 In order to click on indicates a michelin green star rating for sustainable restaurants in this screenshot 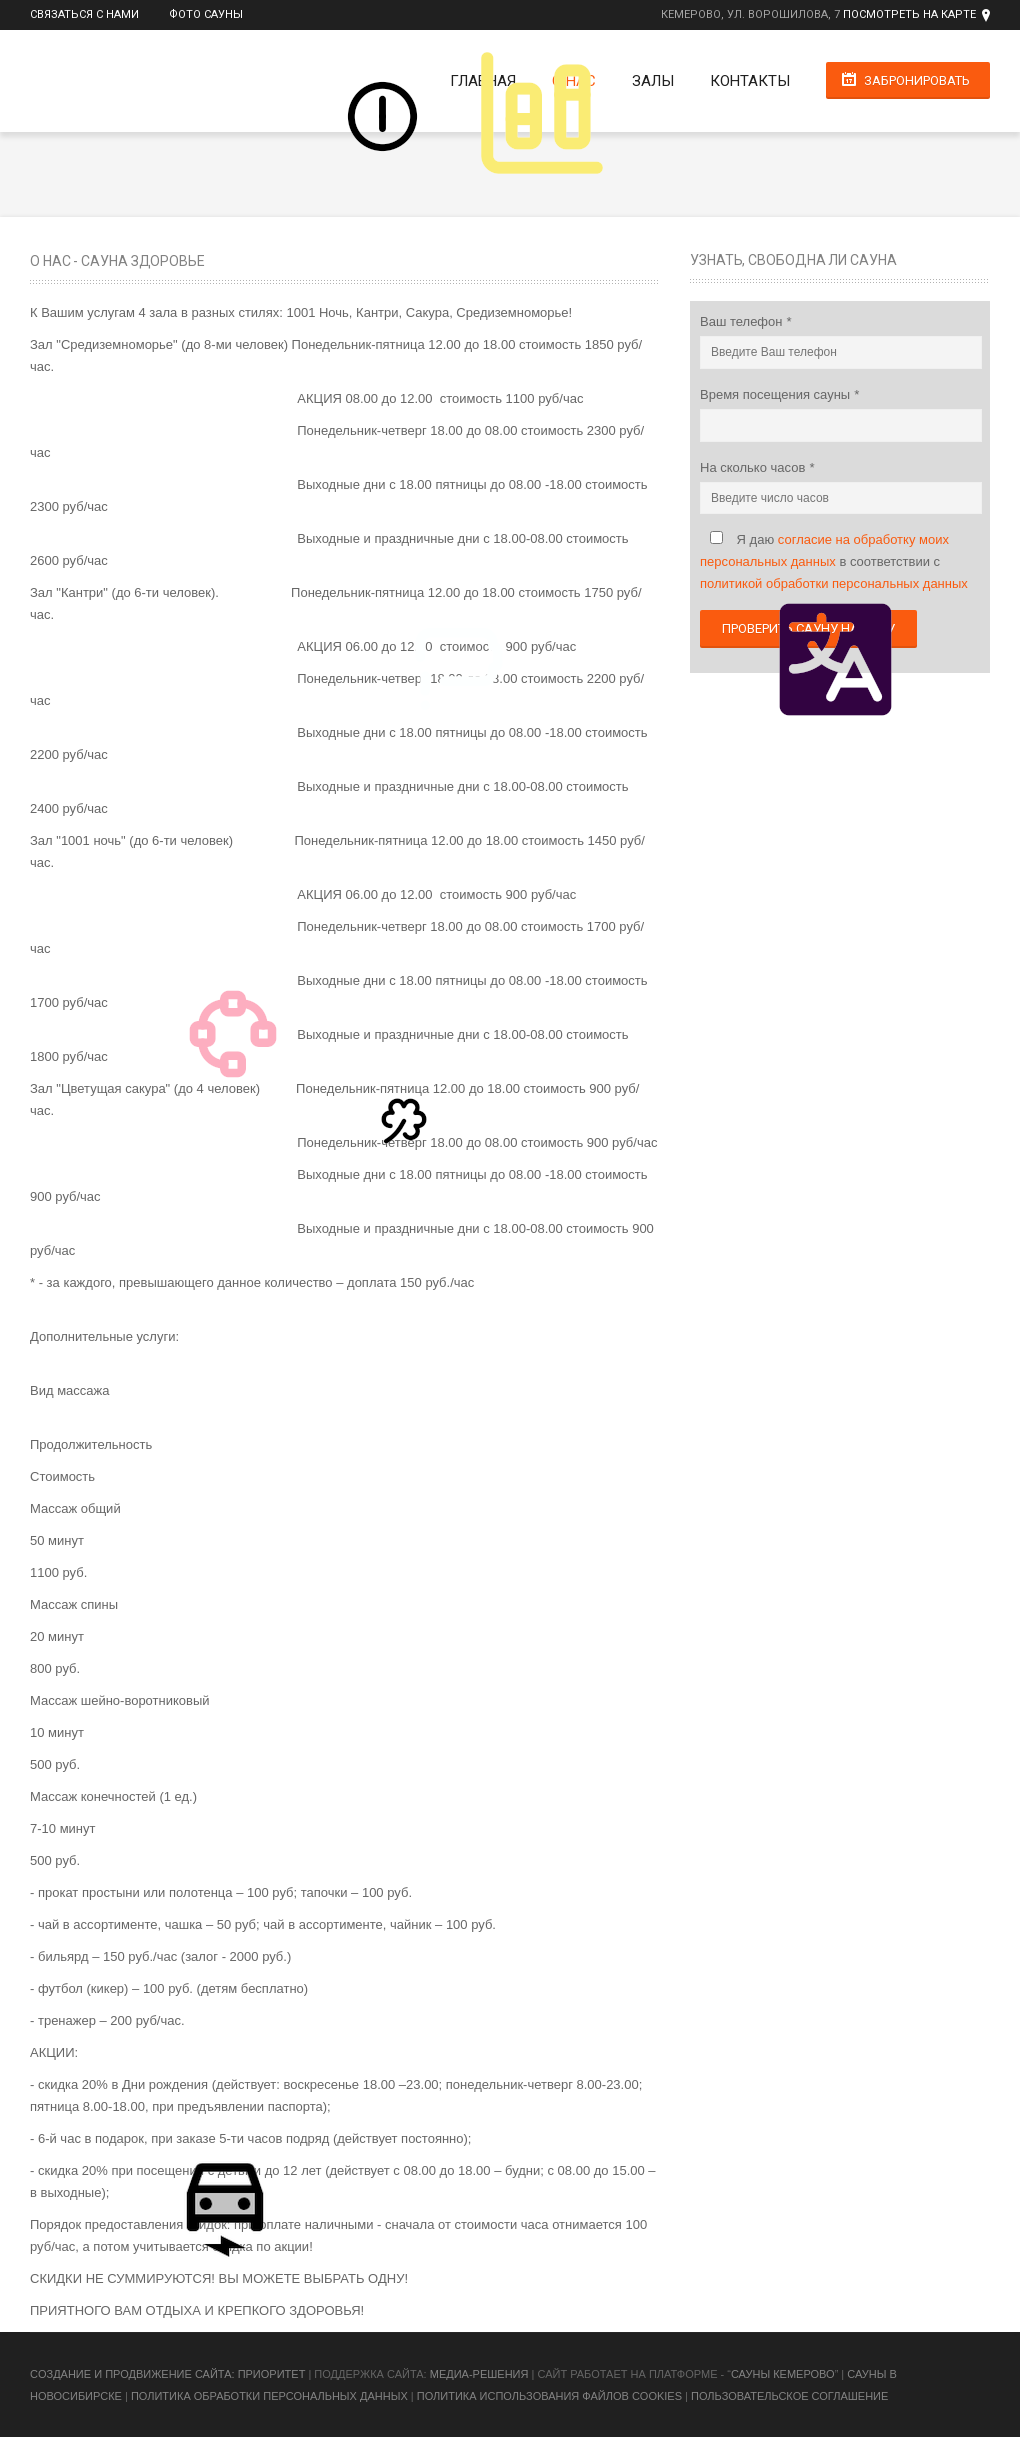, I will do `click(404, 1121)`.